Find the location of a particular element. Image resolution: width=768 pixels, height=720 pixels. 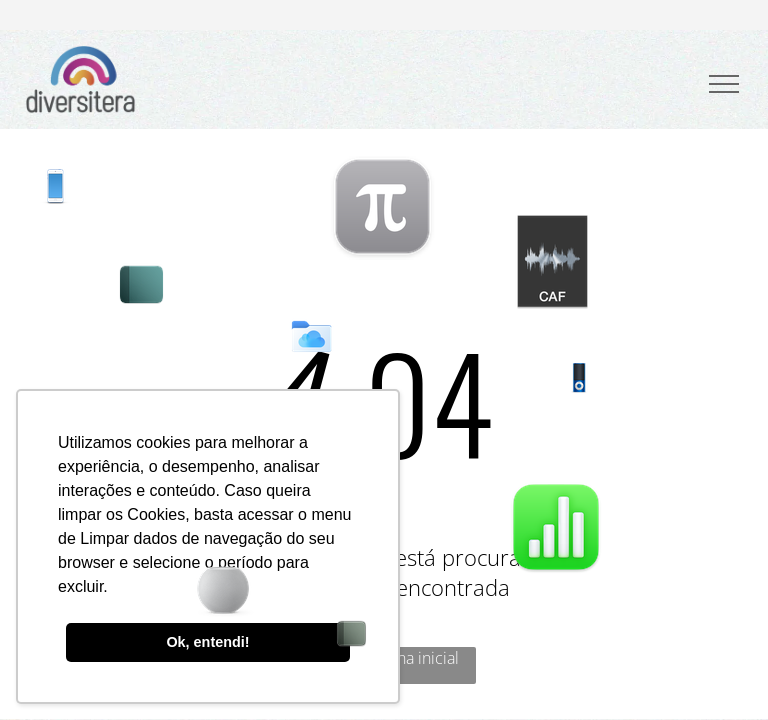

access your desktop folder is located at coordinates (351, 632).